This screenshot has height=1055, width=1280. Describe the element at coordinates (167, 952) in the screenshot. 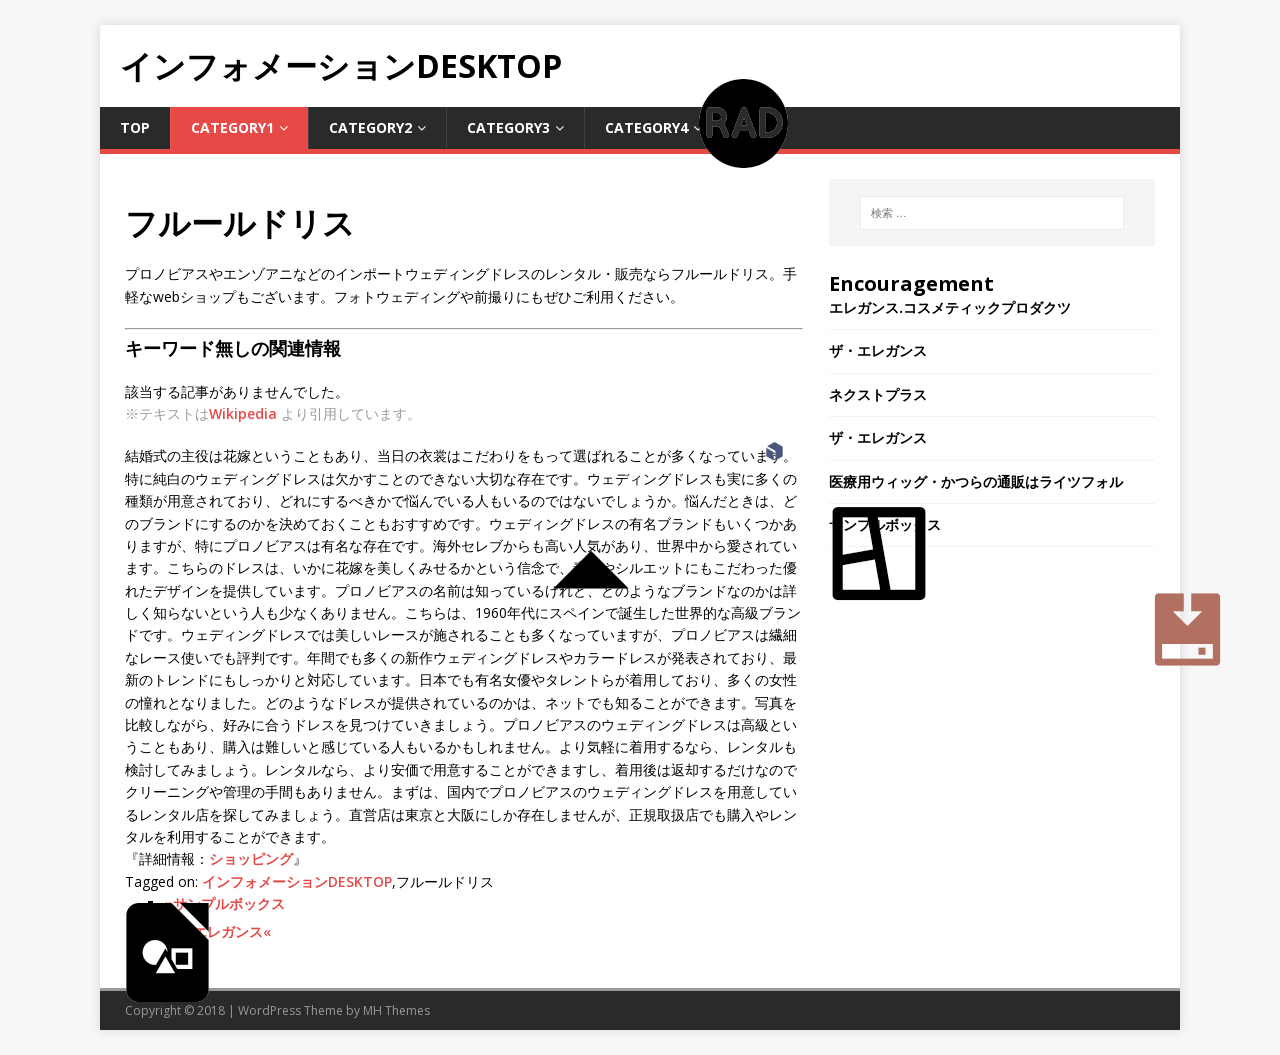

I see `open LibreOffice Draw application` at that location.